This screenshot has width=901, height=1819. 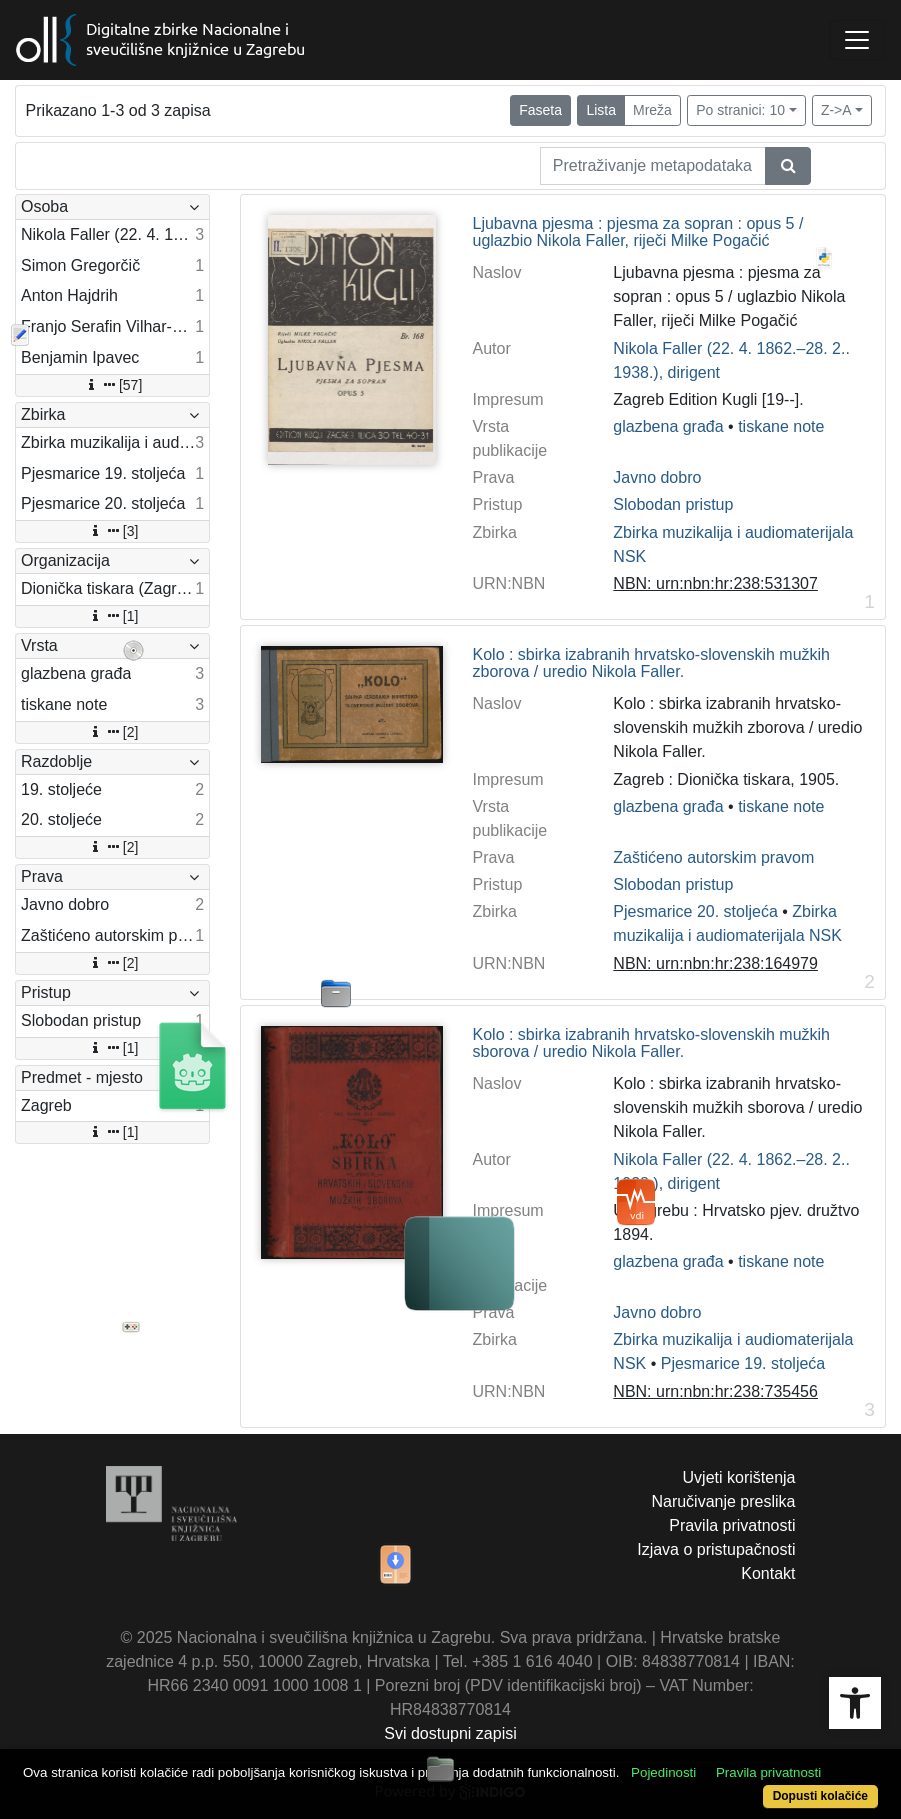 What do you see at coordinates (440, 1768) in the screenshot?
I see `indicates an open or currently accessed folder` at bounding box center [440, 1768].